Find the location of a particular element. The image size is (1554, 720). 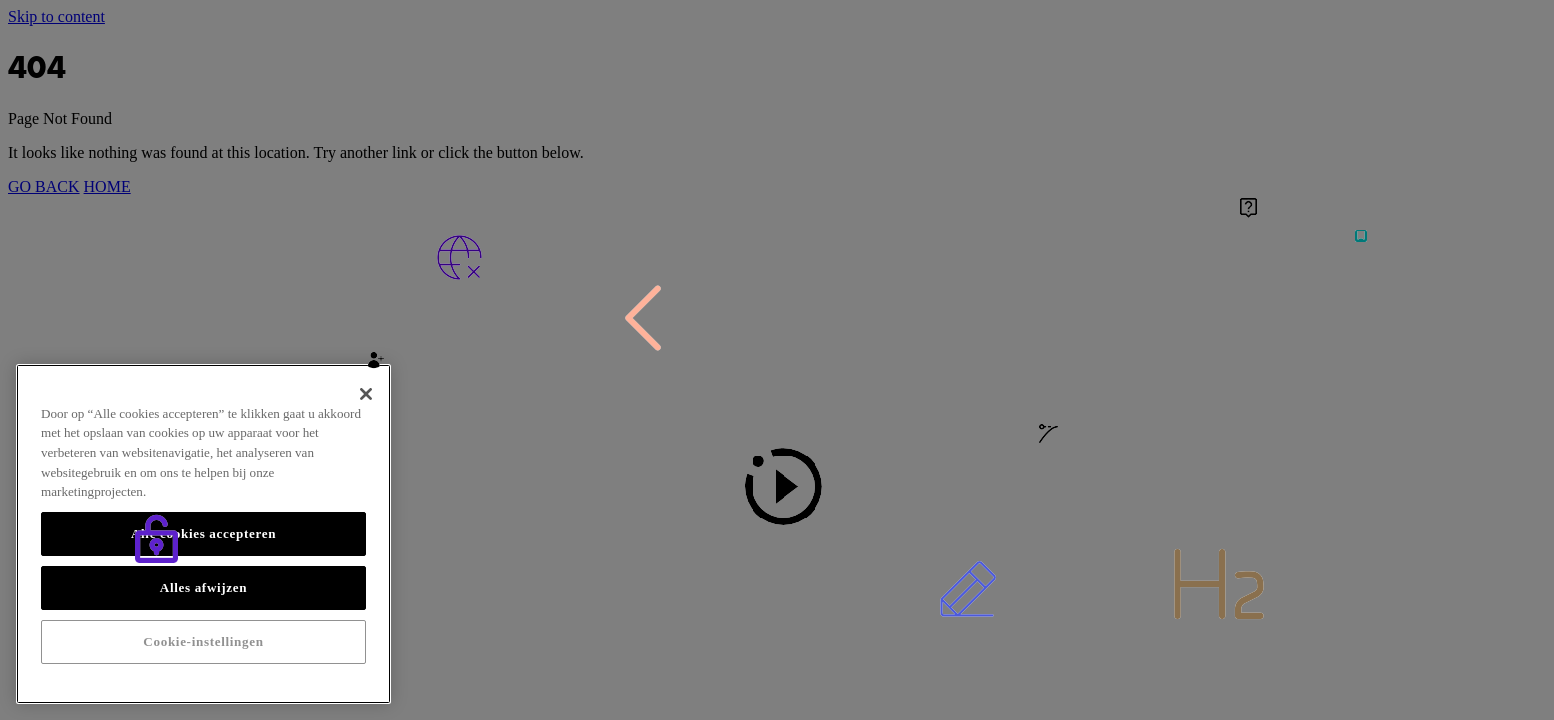

motion photos feature is enabled is located at coordinates (783, 486).